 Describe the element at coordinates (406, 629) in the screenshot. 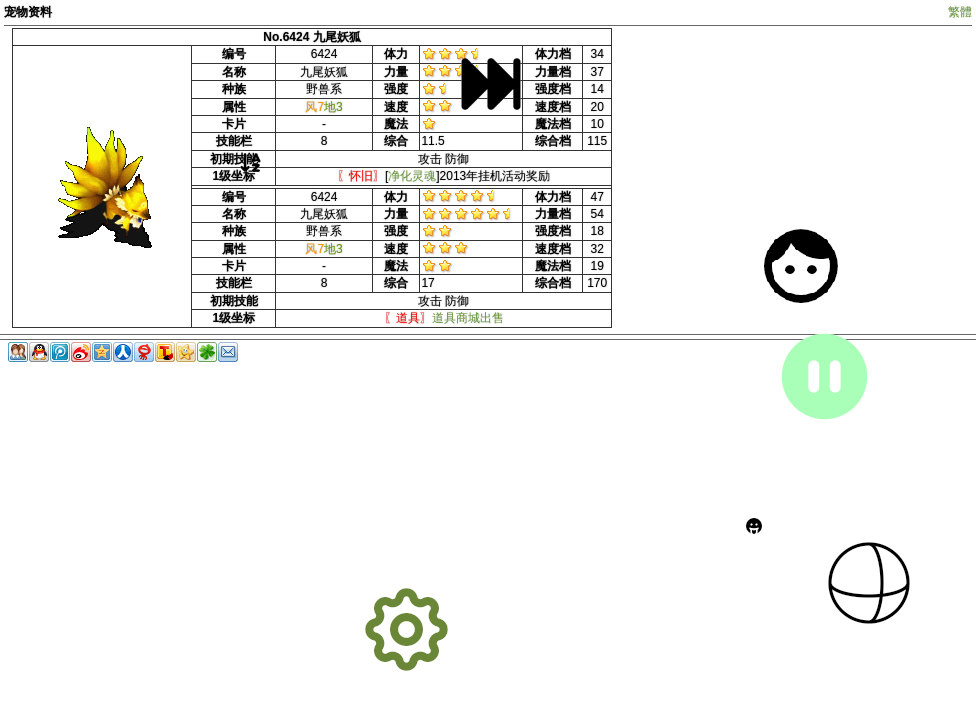

I see `access app or system settings` at that location.